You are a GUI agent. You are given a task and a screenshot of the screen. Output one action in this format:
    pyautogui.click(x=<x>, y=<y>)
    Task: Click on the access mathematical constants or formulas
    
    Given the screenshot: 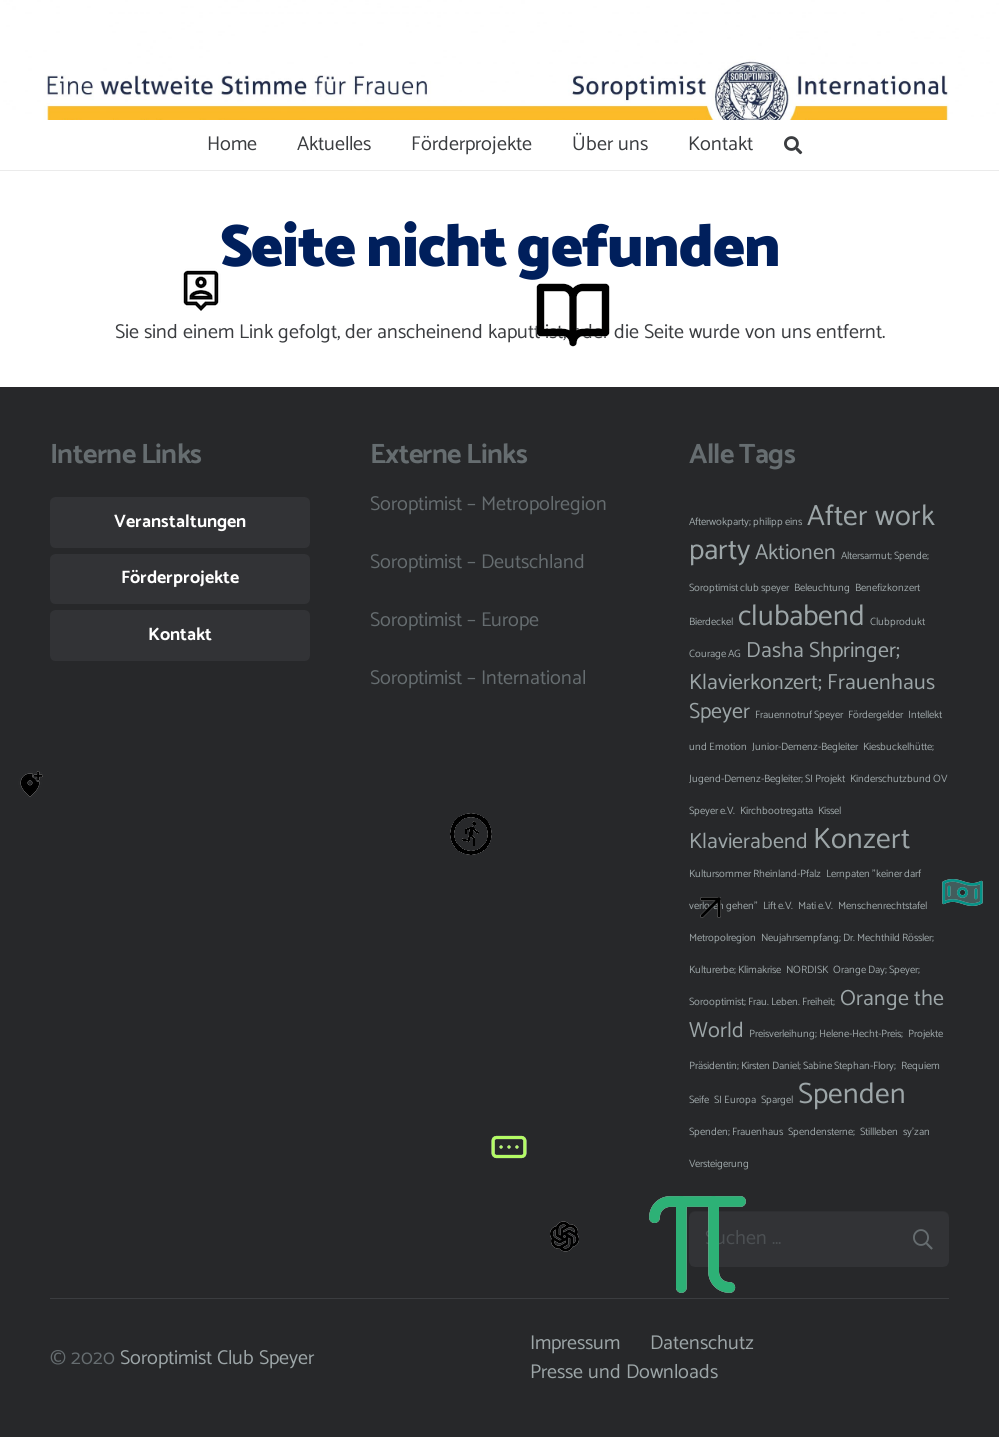 What is the action you would take?
    pyautogui.click(x=697, y=1244)
    